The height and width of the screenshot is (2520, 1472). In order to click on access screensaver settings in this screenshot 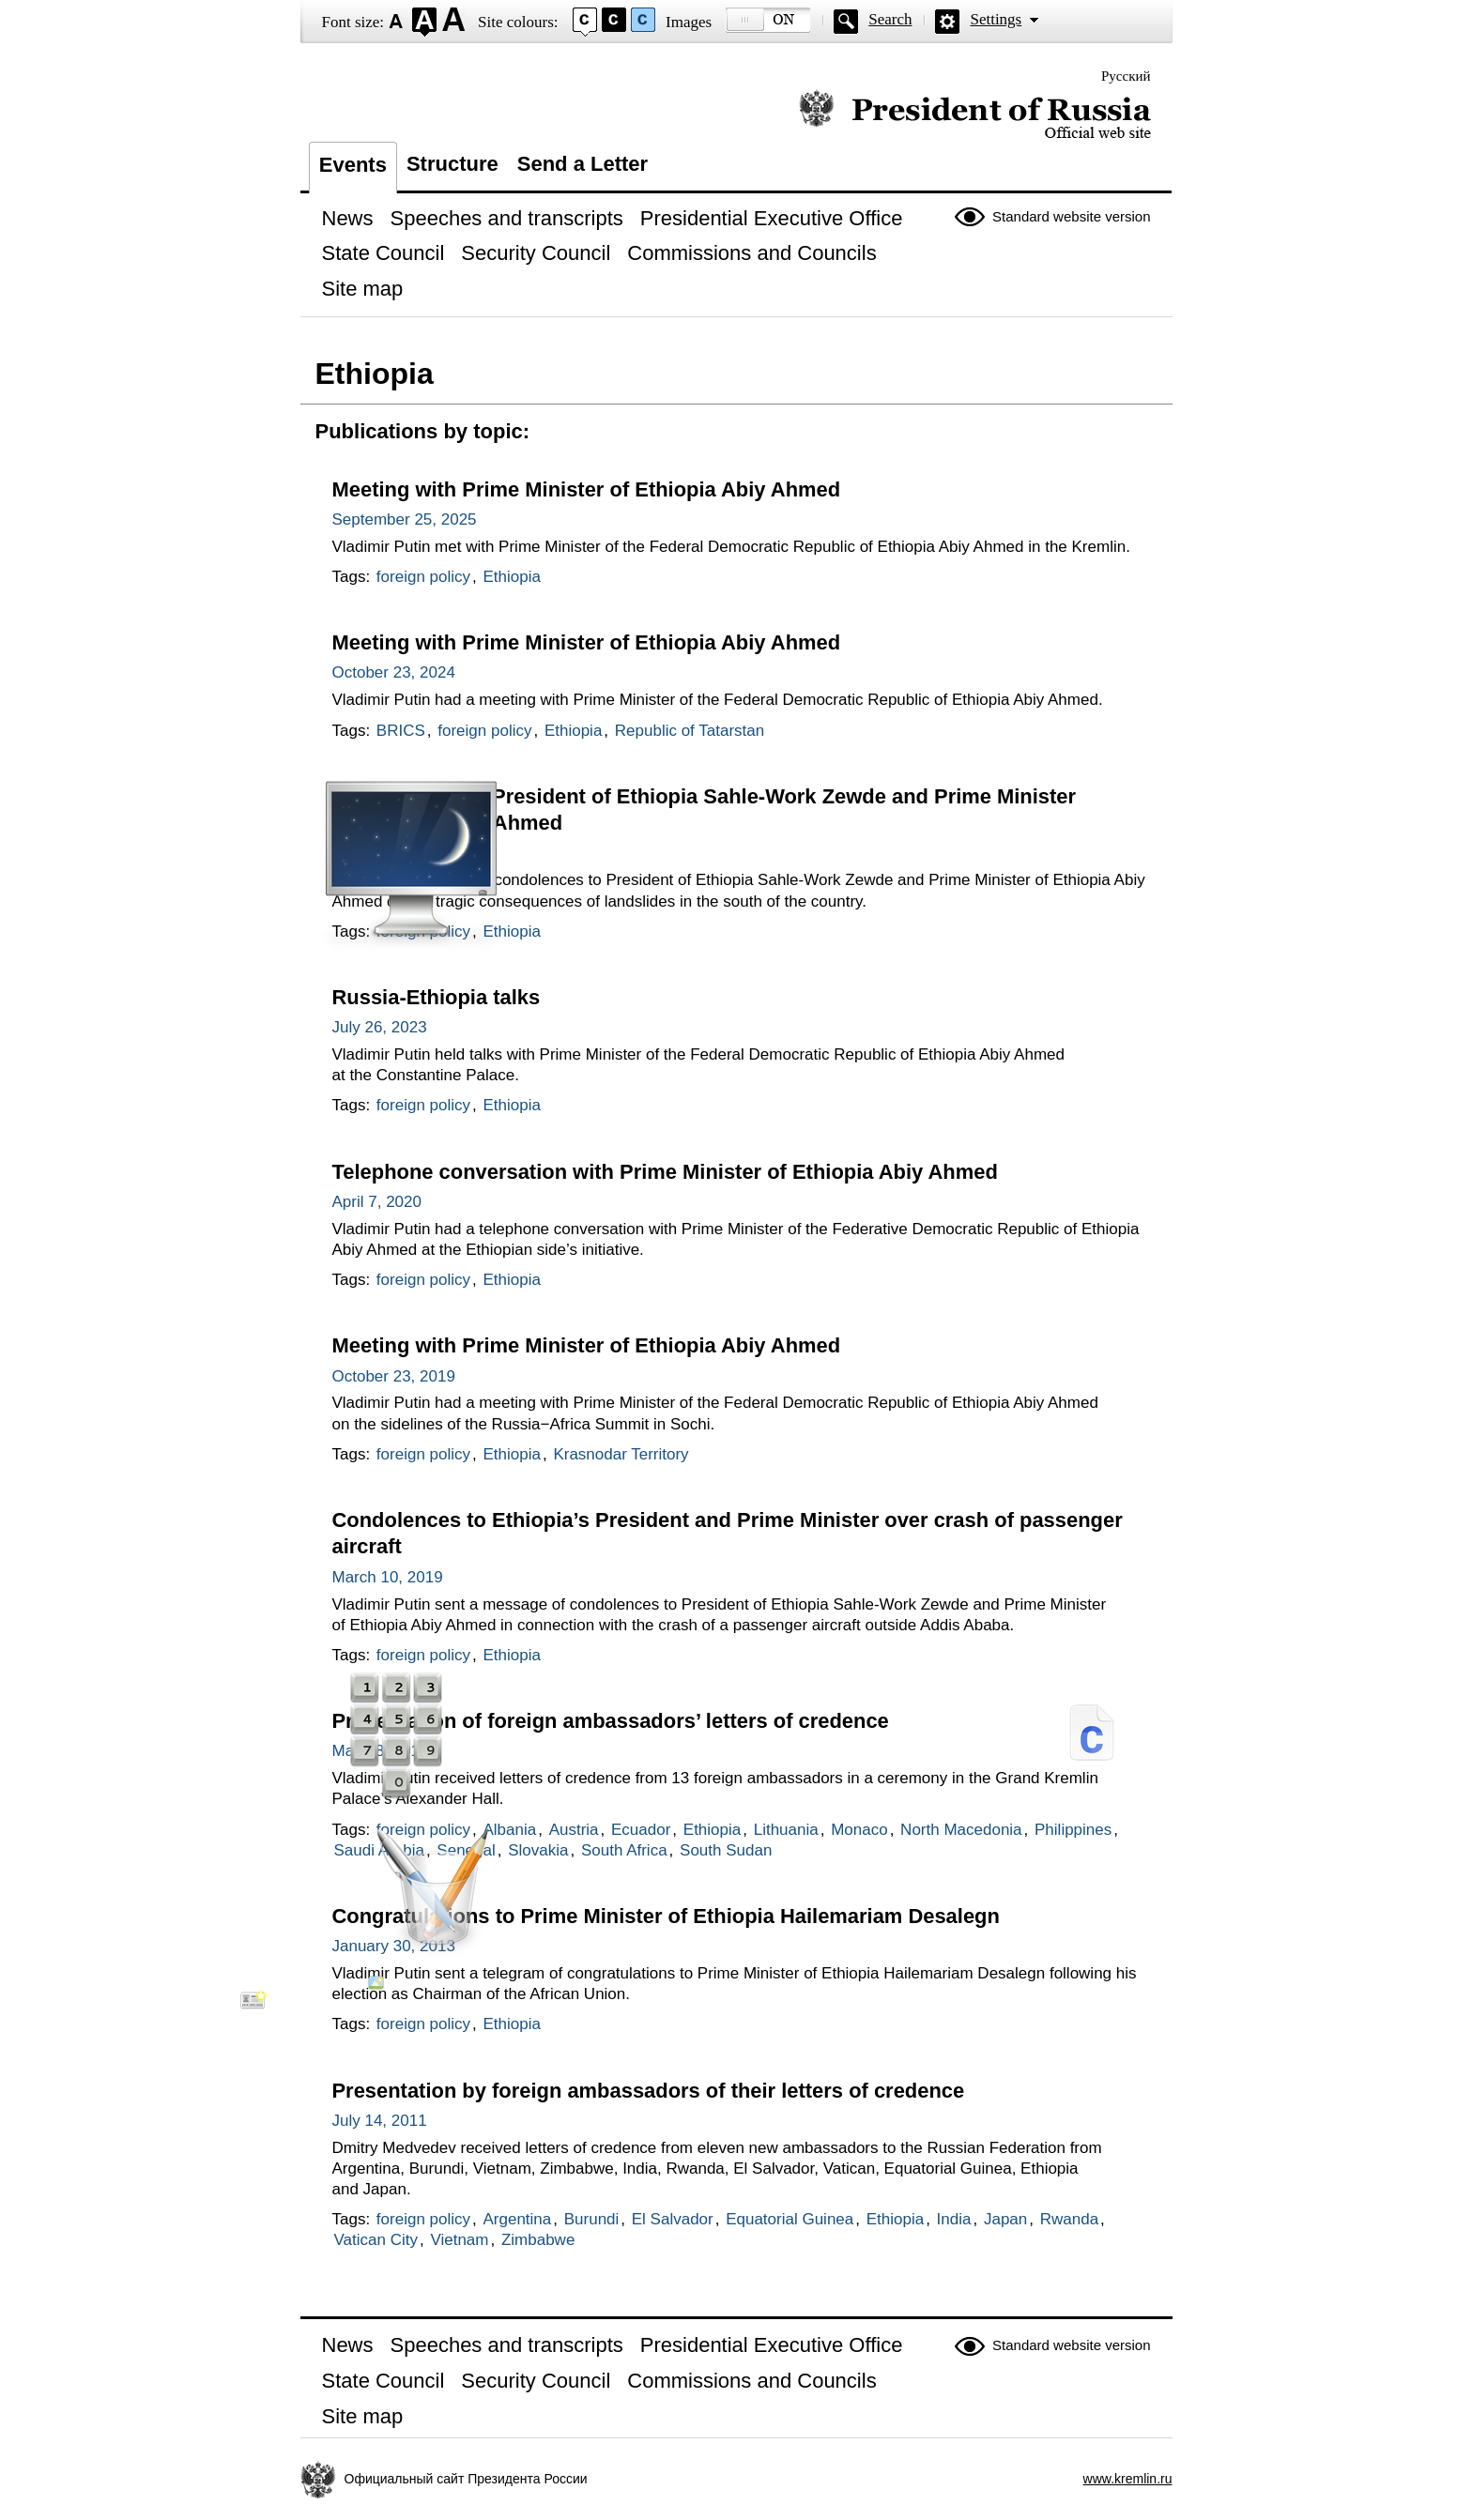, I will do `click(411, 856)`.